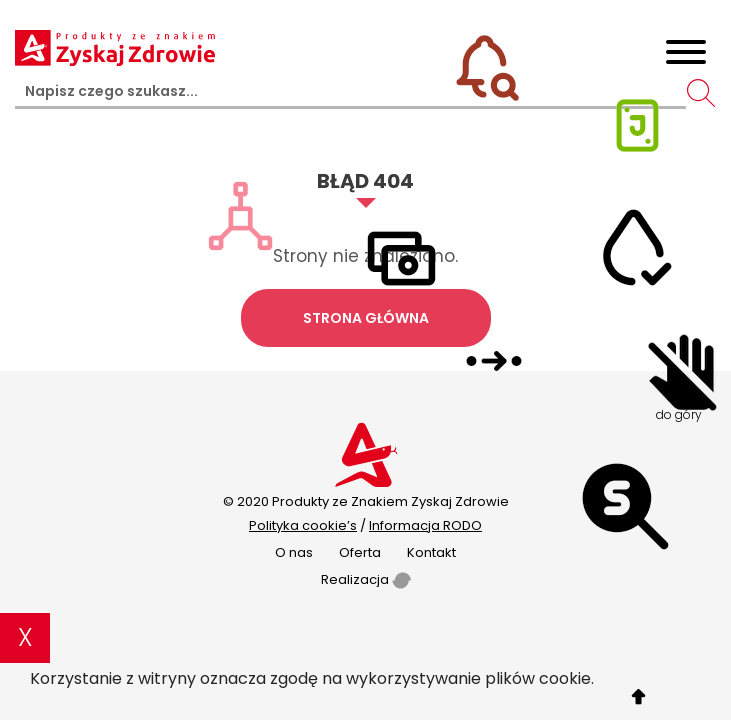 This screenshot has width=731, height=720. Describe the element at coordinates (243, 216) in the screenshot. I see `view type hierarchy in code editor` at that location.